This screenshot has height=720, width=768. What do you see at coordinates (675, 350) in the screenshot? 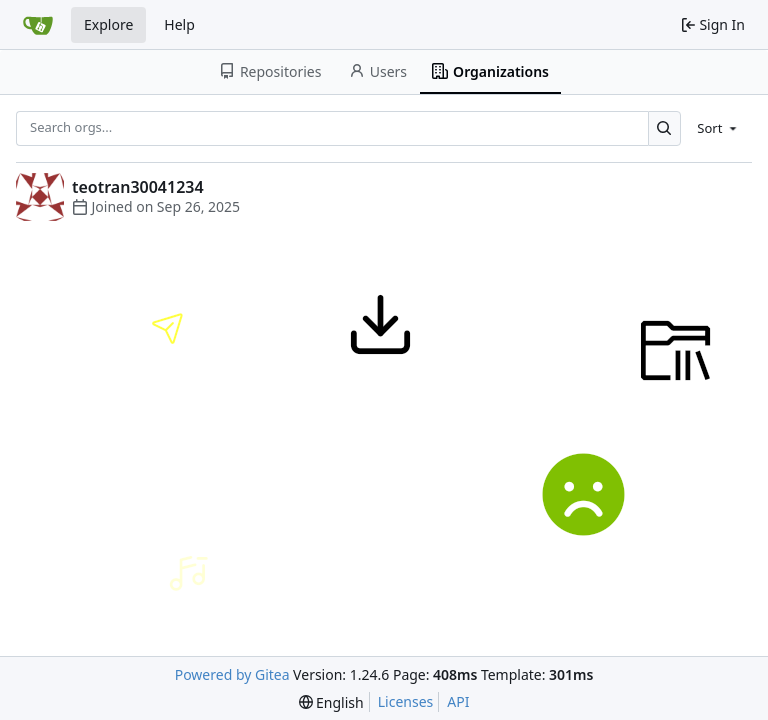
I see `open the library folder` at bounding box center [675, 350].